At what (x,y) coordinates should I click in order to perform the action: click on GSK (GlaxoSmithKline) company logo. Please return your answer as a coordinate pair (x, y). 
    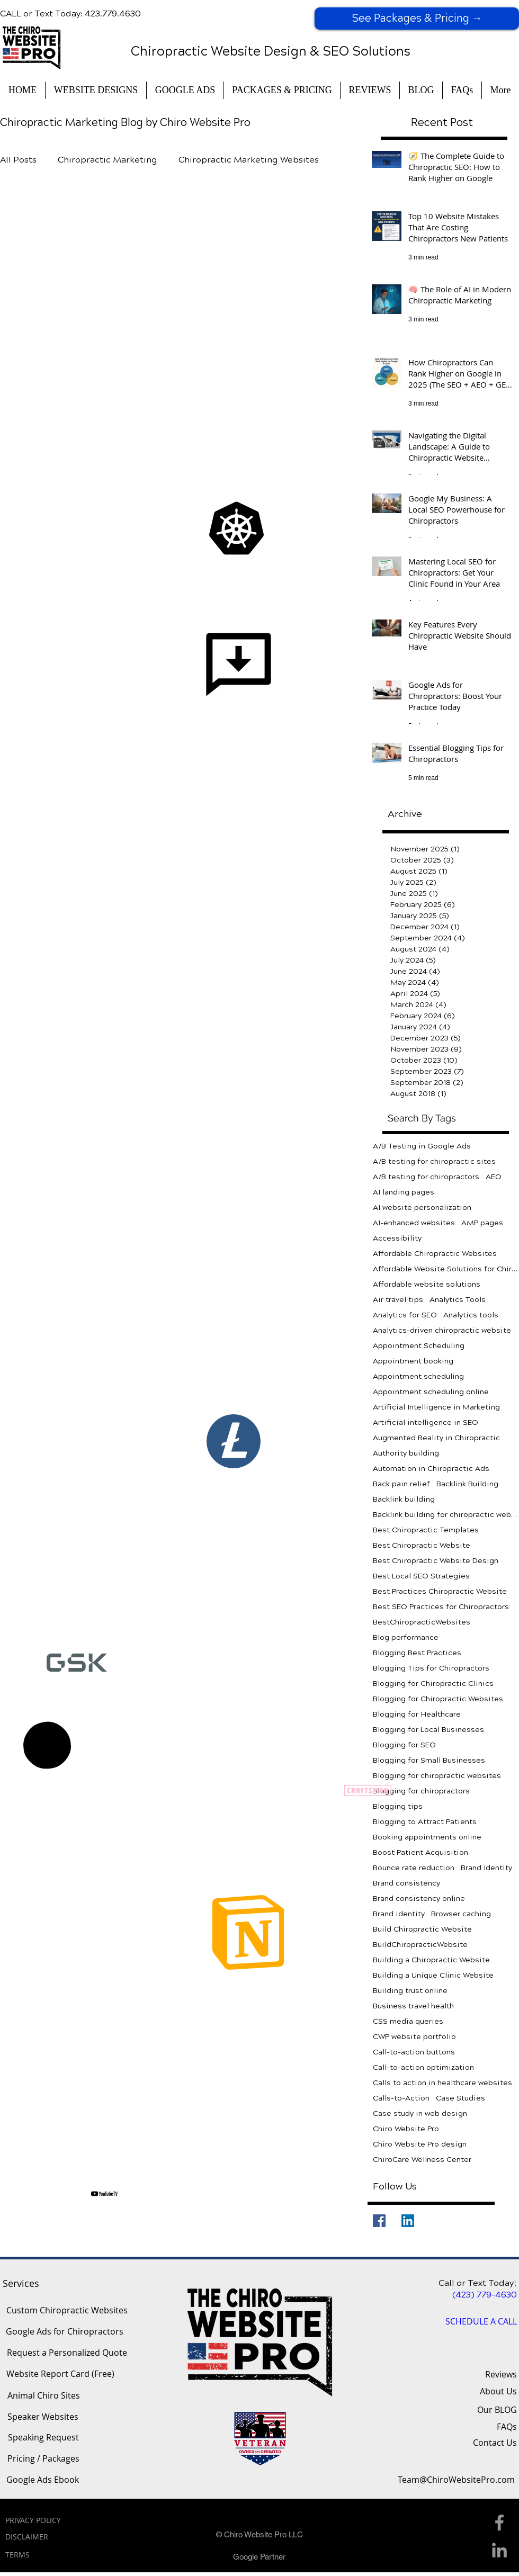
    Looking at the image, I should click on (77, 1663).